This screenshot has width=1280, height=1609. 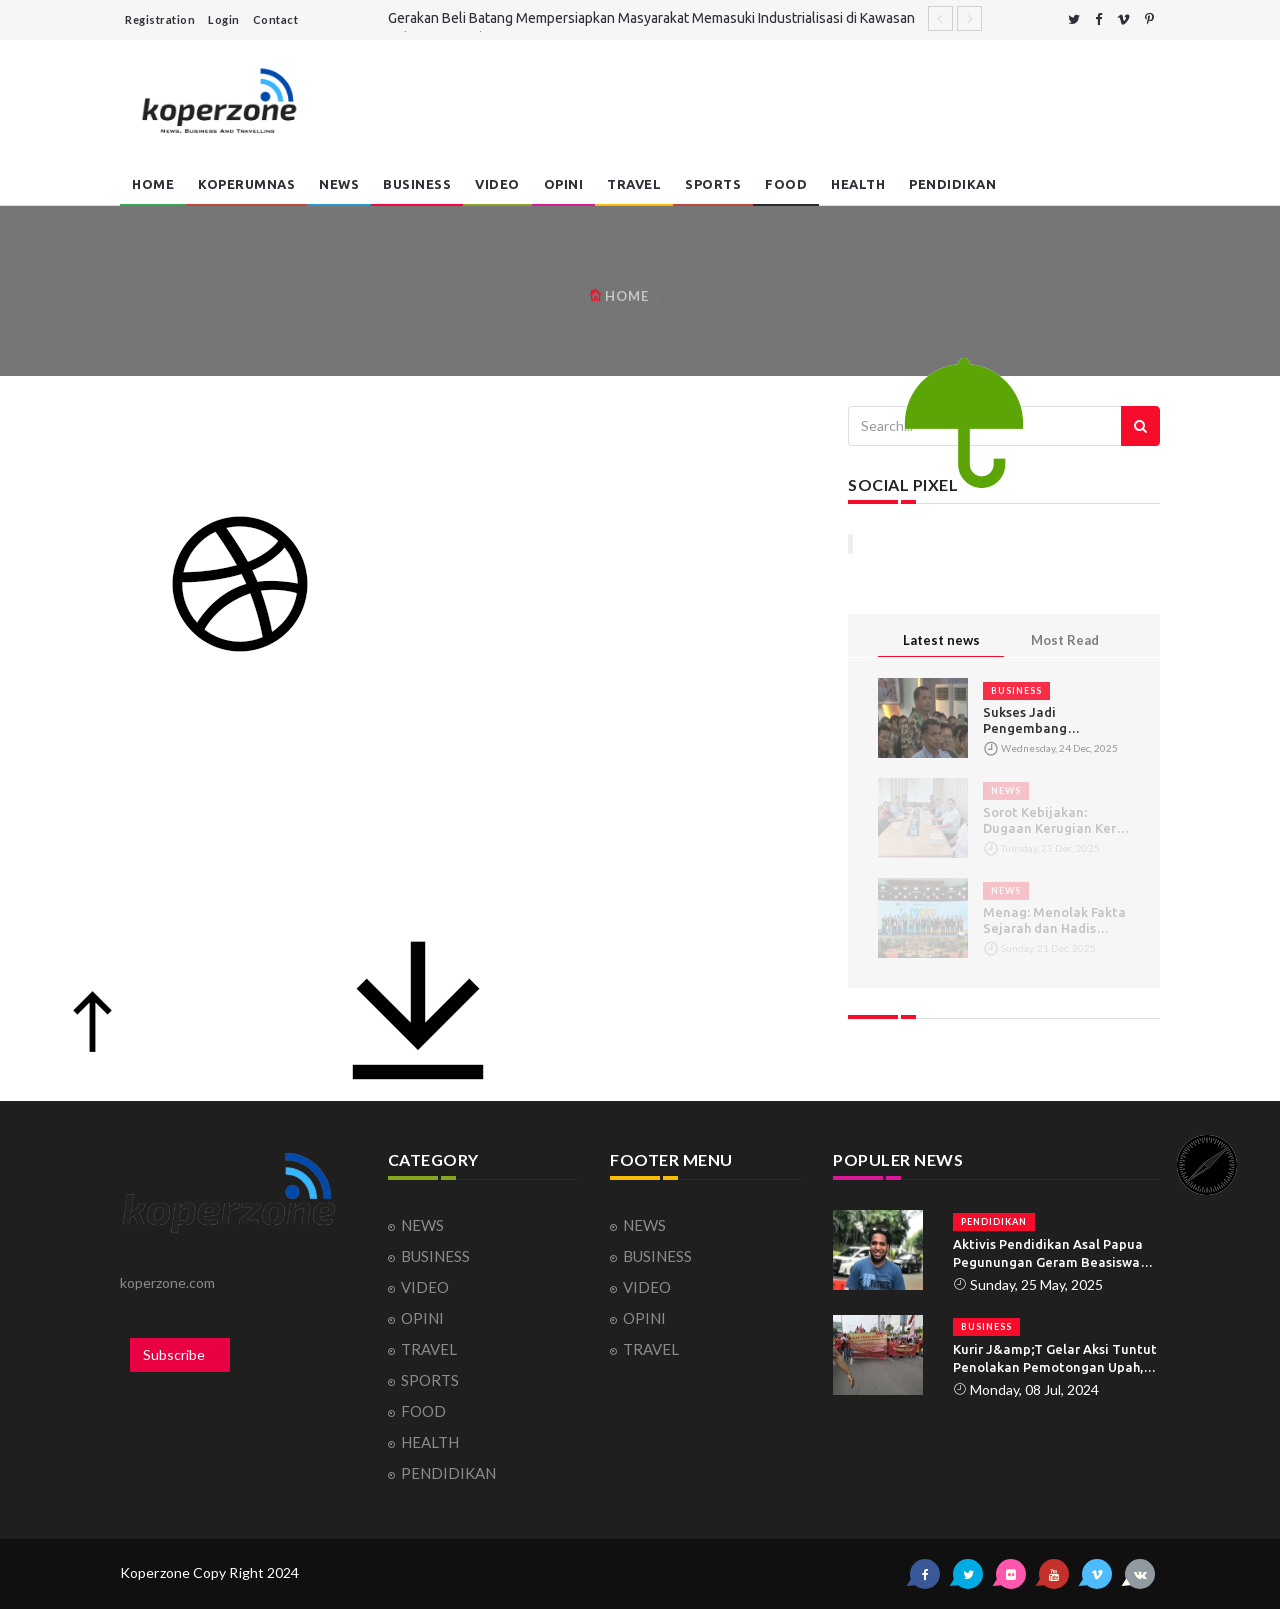 I want to click on scroll to top of page, so click(x=92, y=1021).